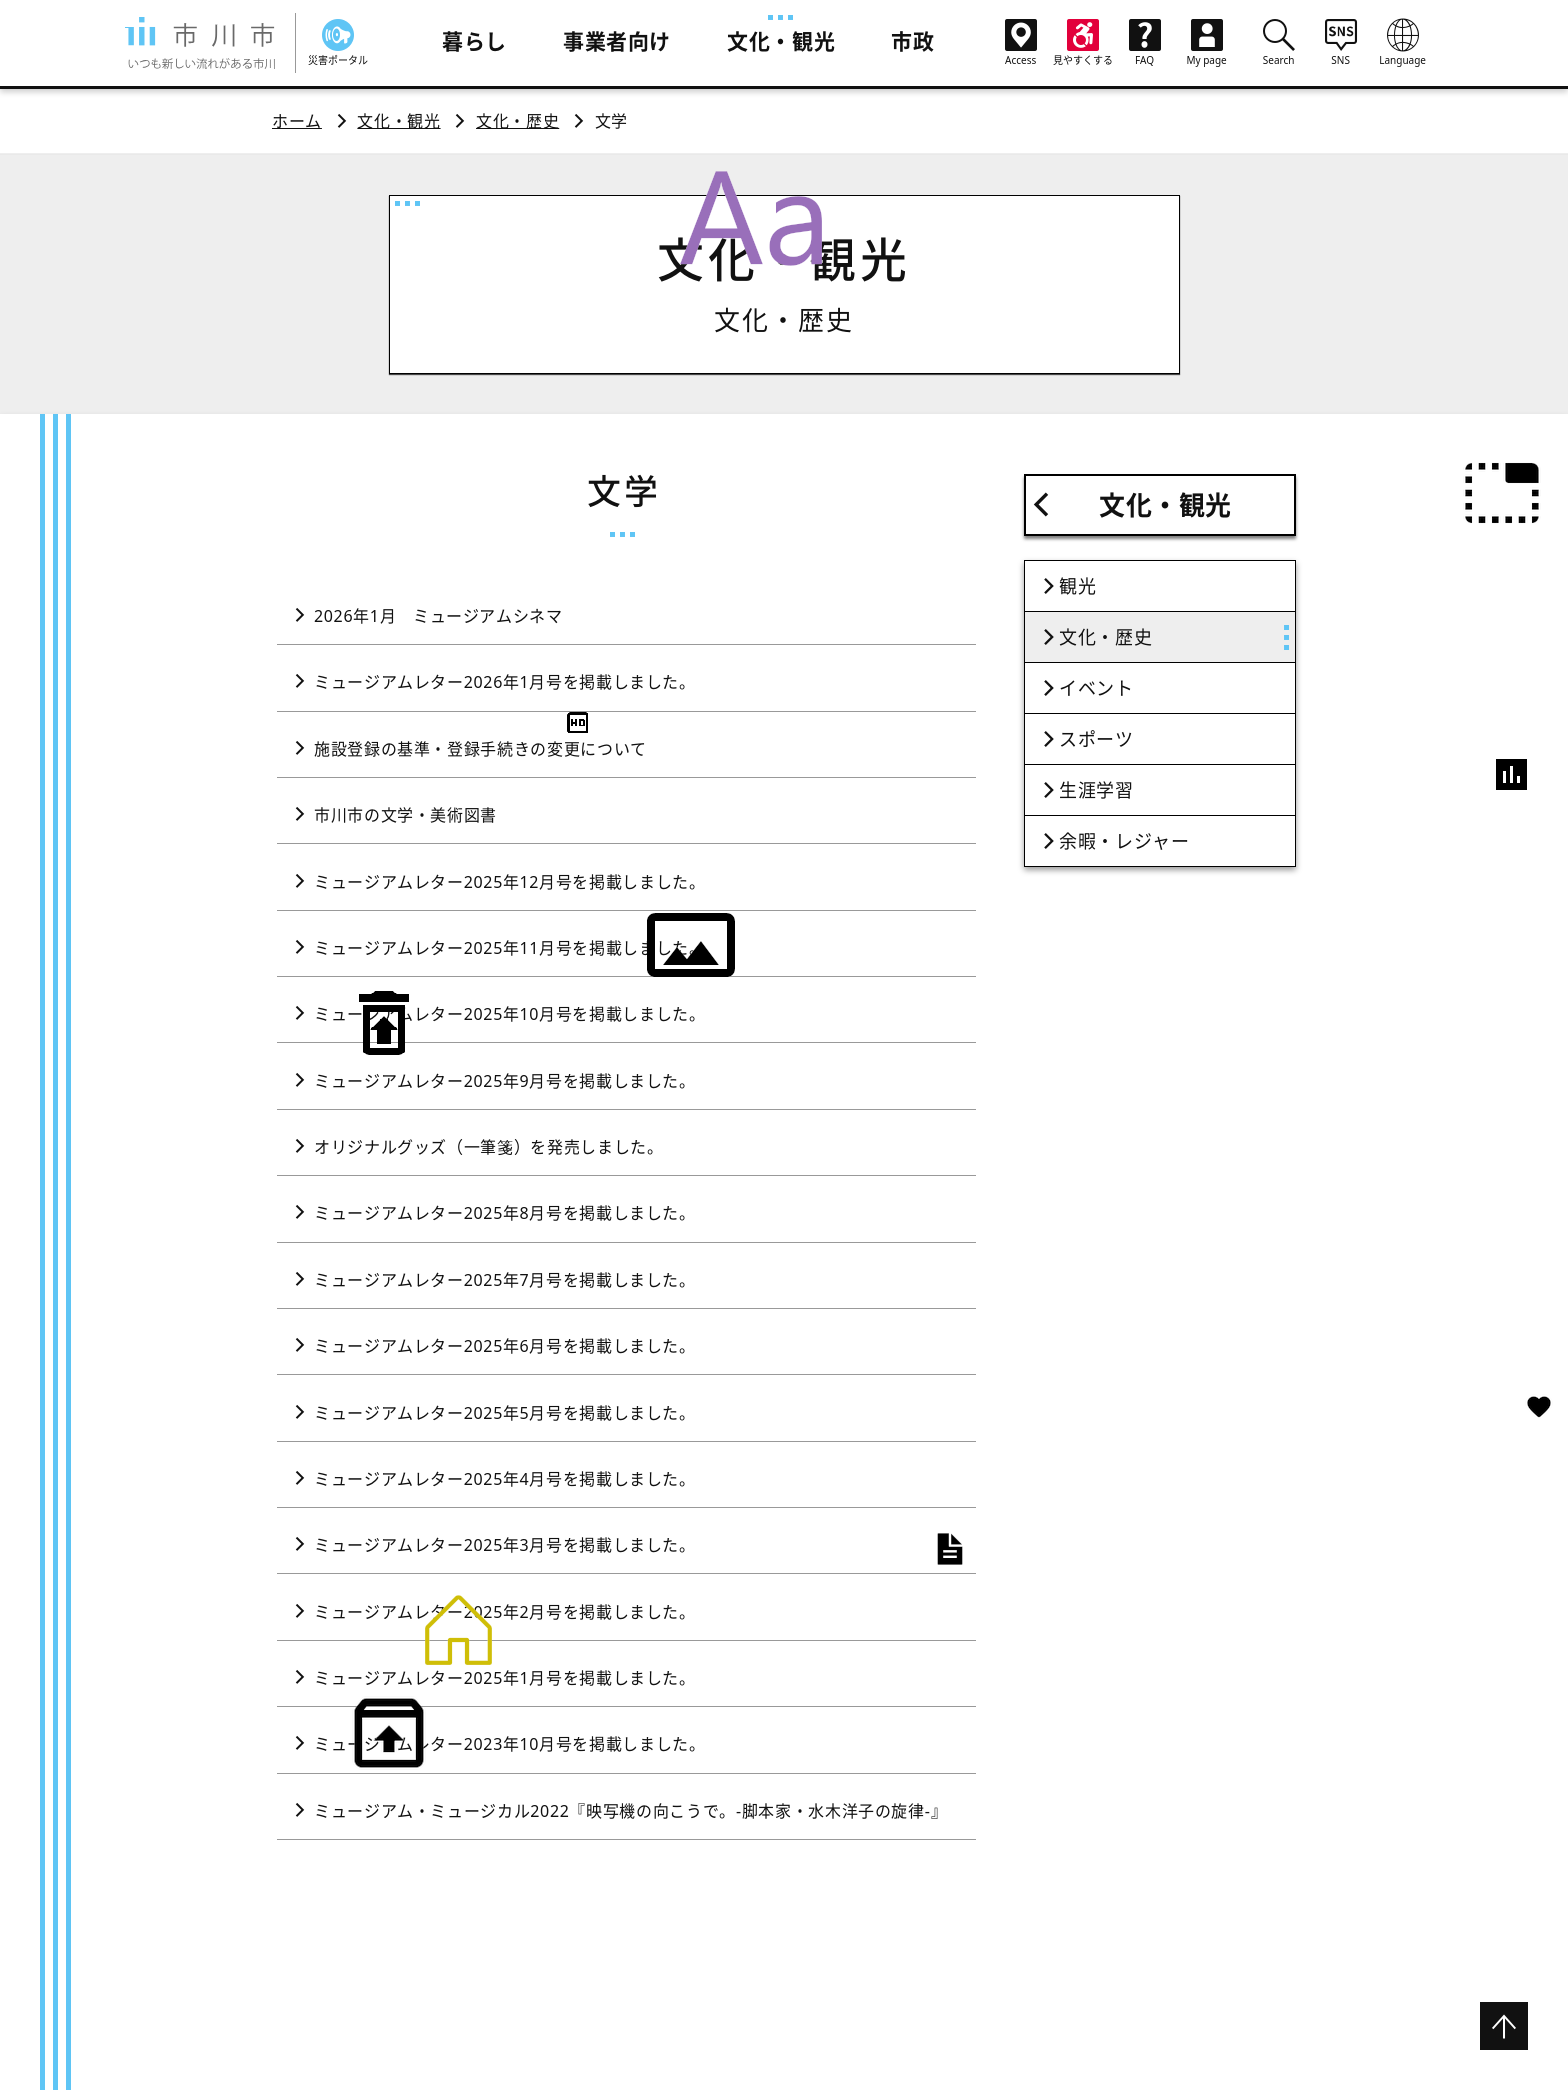 This screenshot has height=2090, width=1568. What do you see at coordinates (578, 723) in the screenshot?
I see `indicates high definition video quality is available` at bounding box center [578, 723].